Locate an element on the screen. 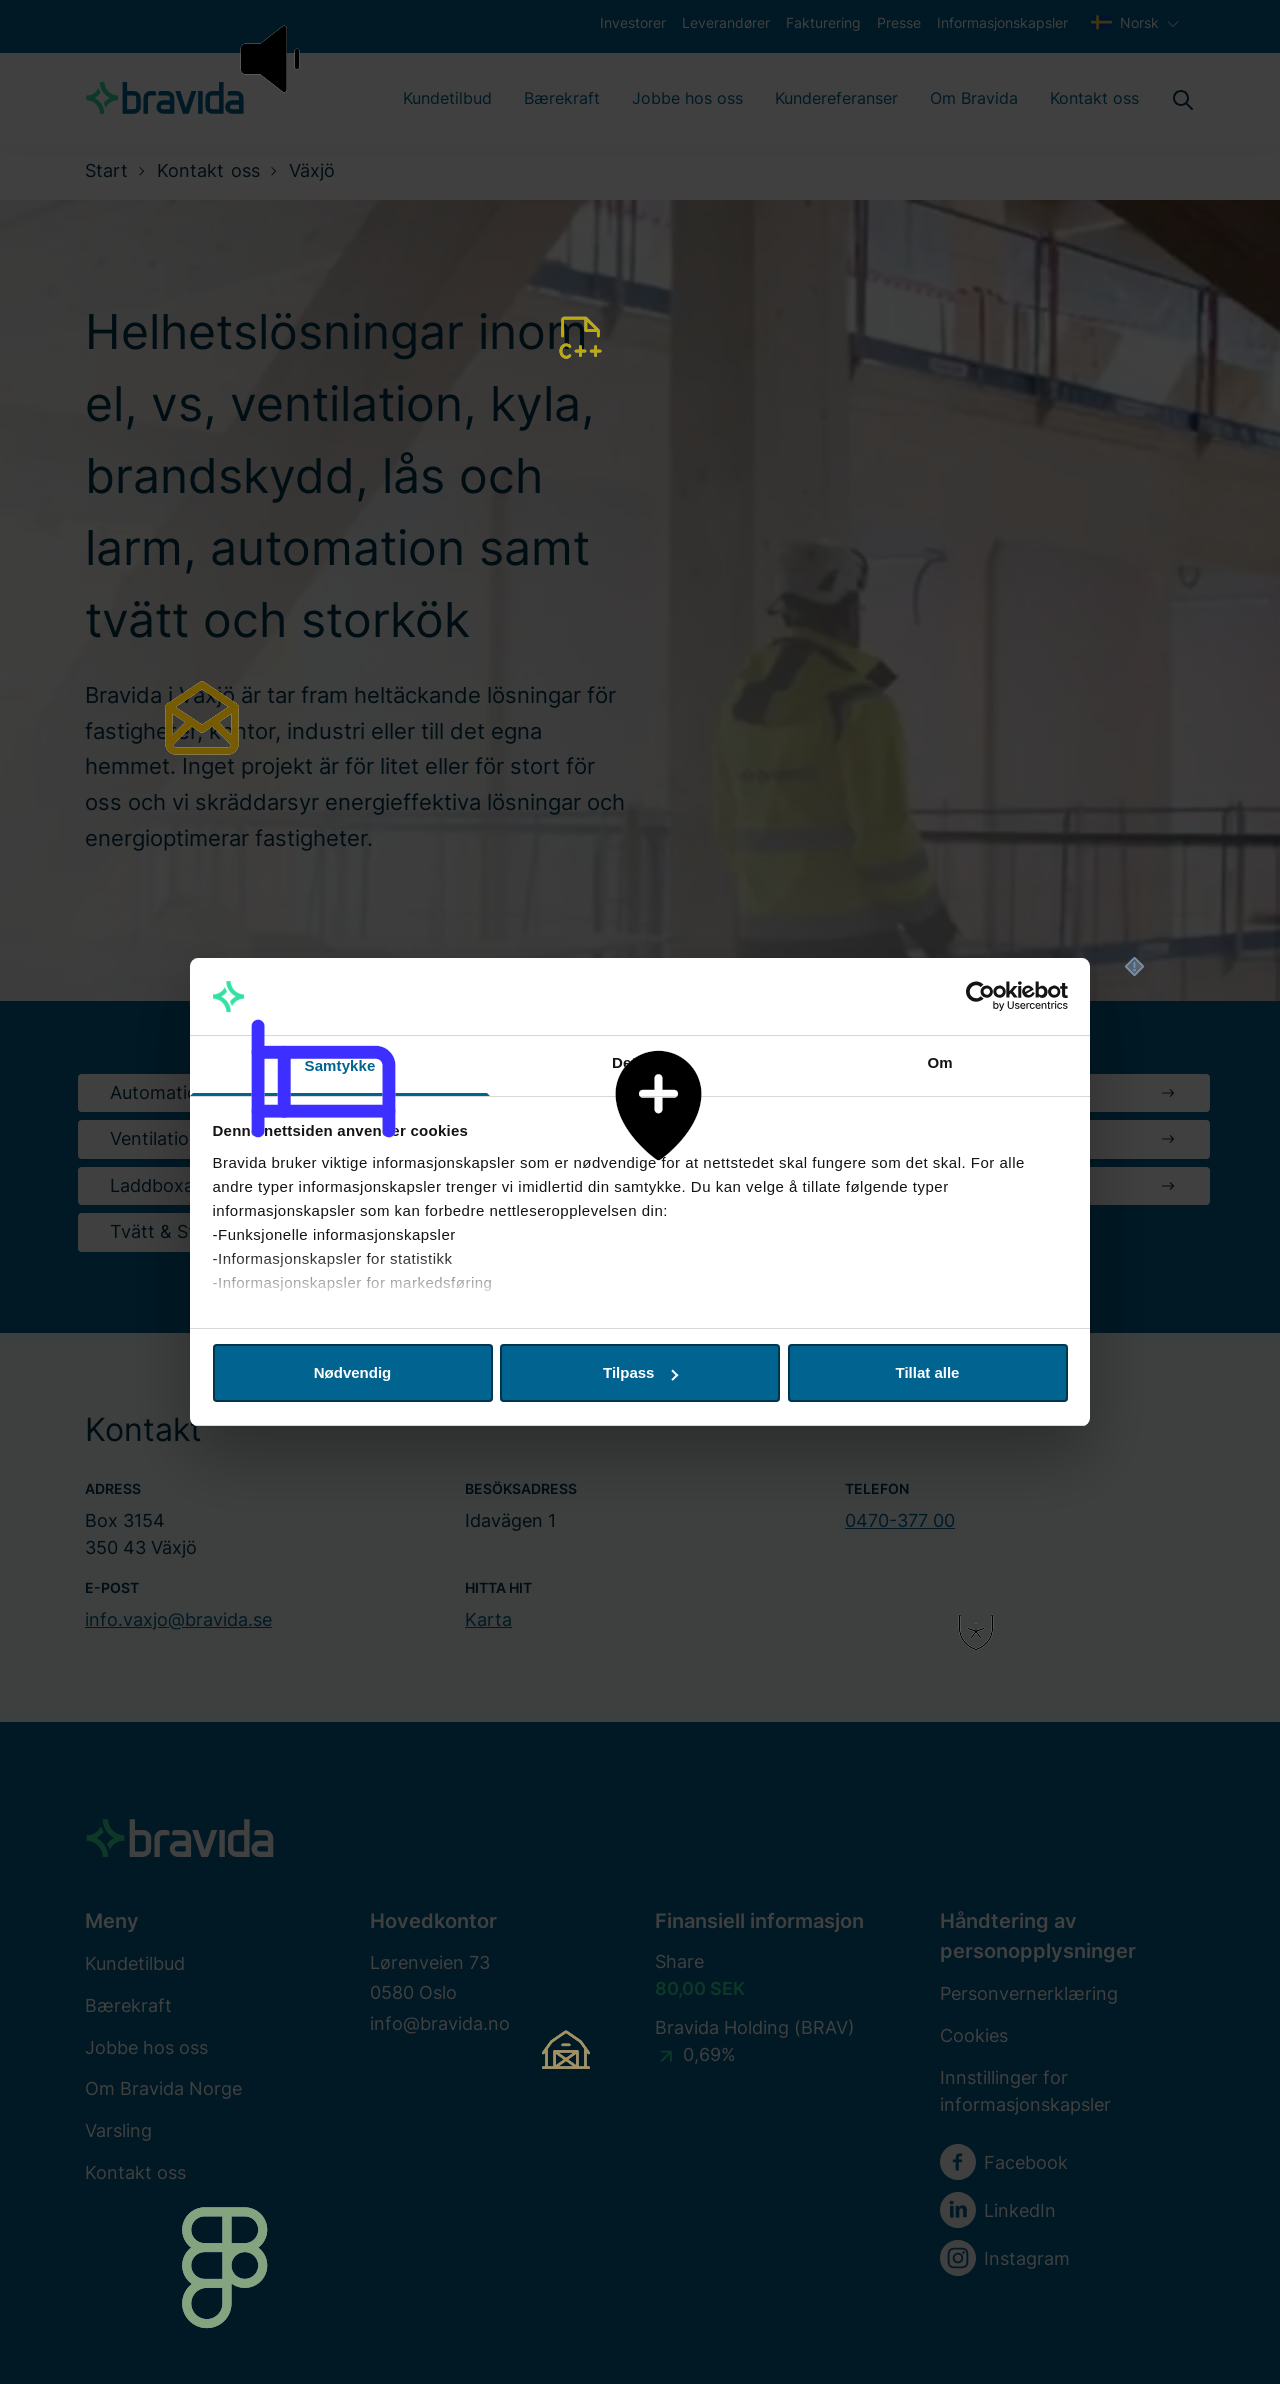 This screenshot has width=1280, height=2384. a C++ source code file is located at coordinates (580, 339).